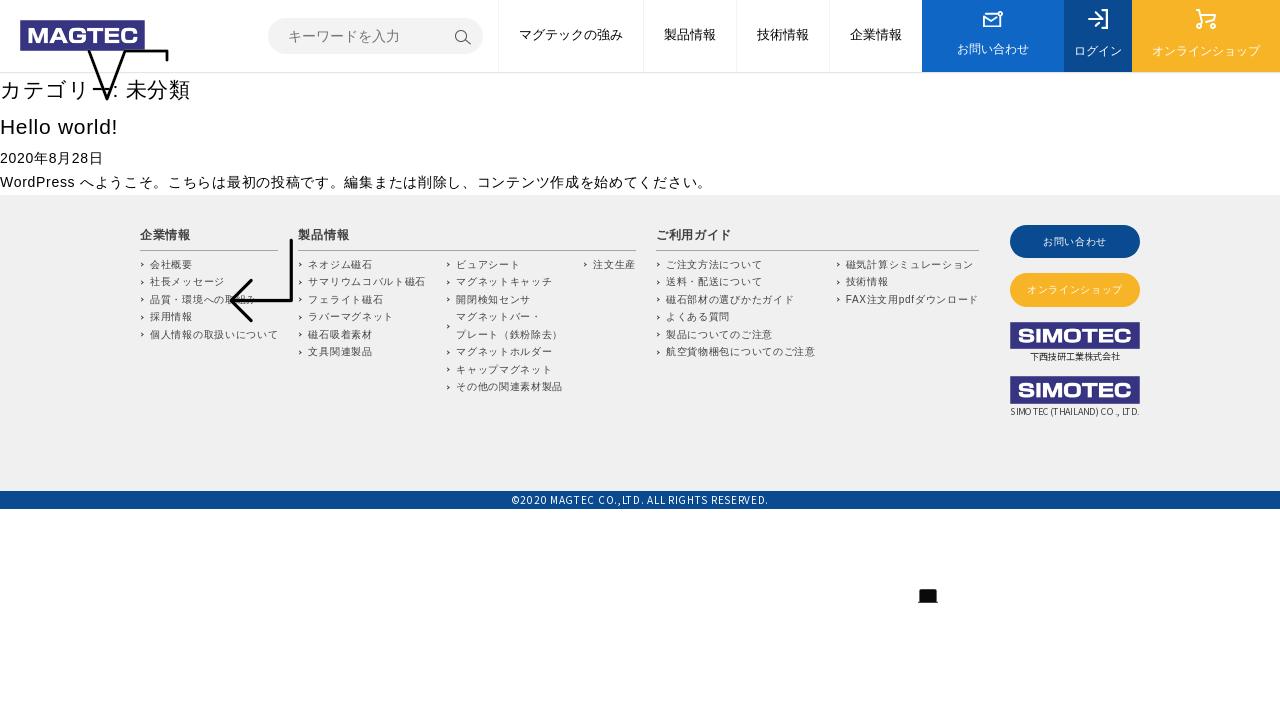 This screenshot has width=1280, height=720. Describe the element at coordinates (928, 596) in the screenshot. I see `switch to desktop view` at that location.